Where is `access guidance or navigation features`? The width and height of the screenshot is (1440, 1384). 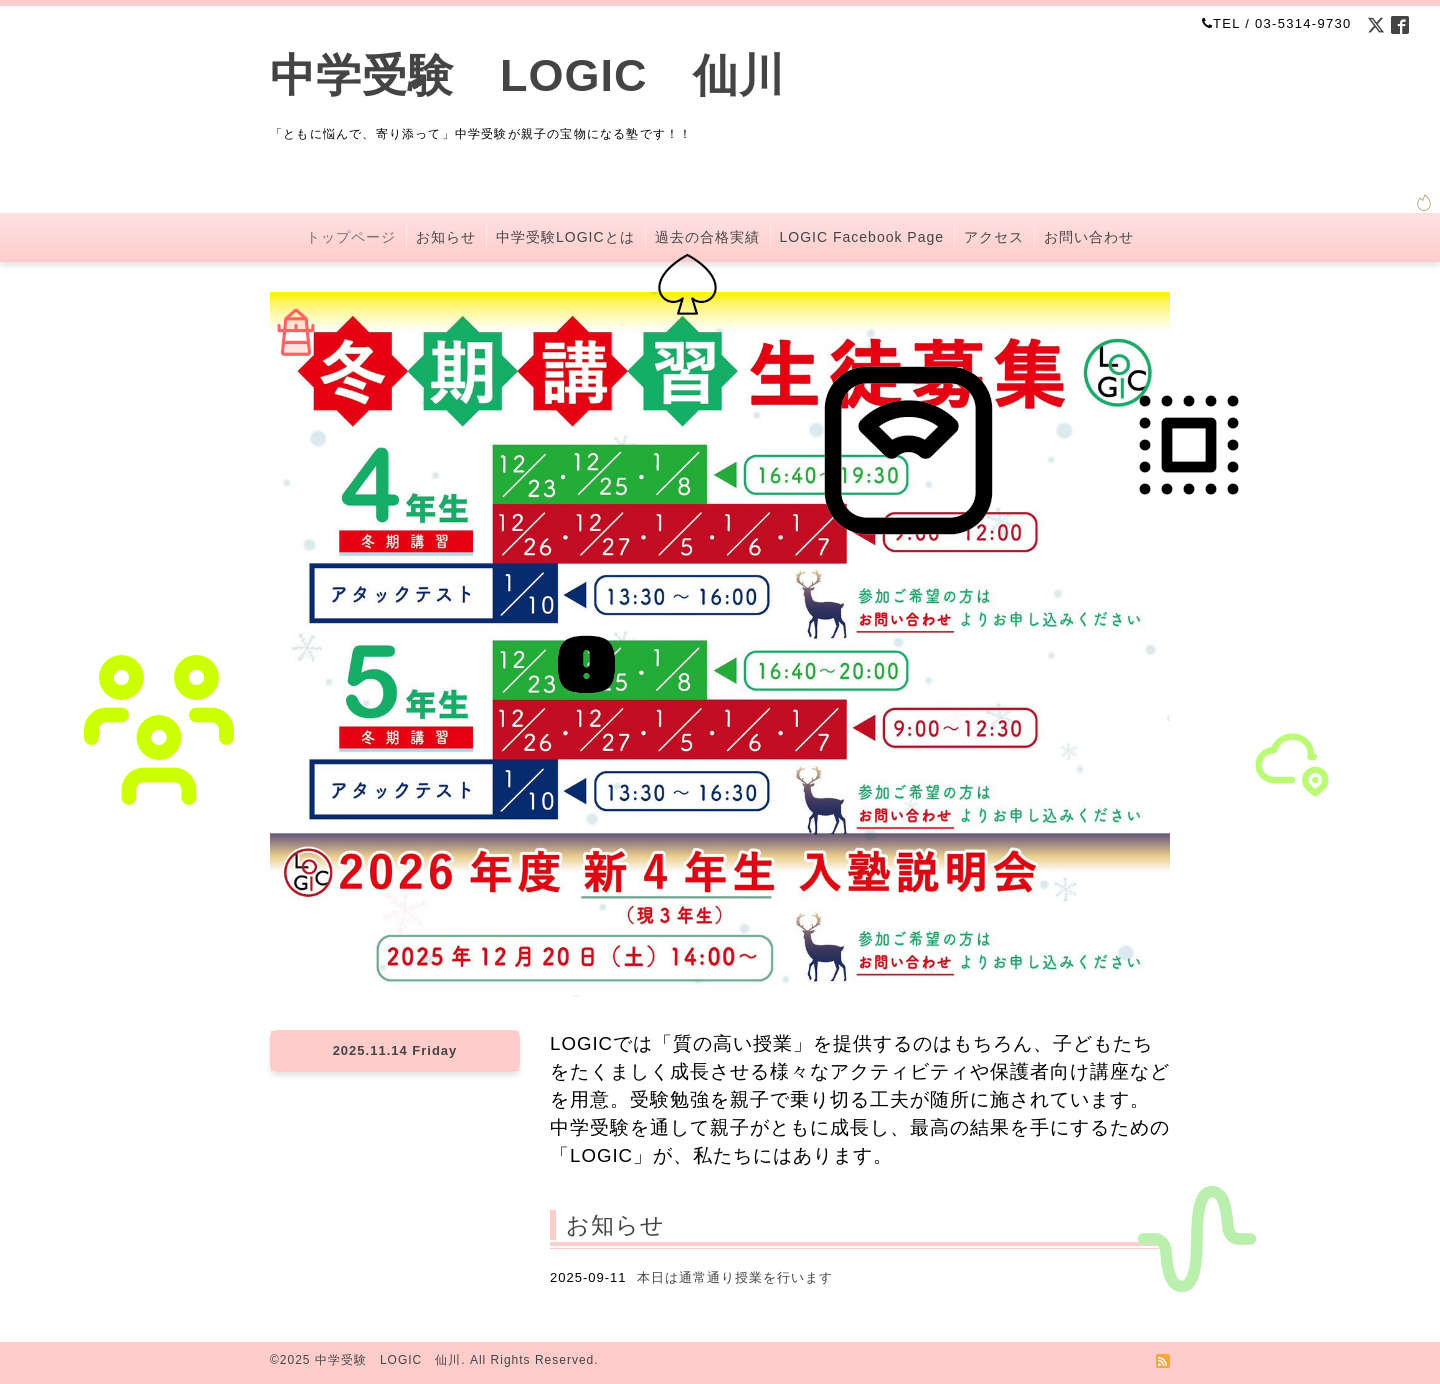 access guidance or navigation features is located at coordinates (296, 334).